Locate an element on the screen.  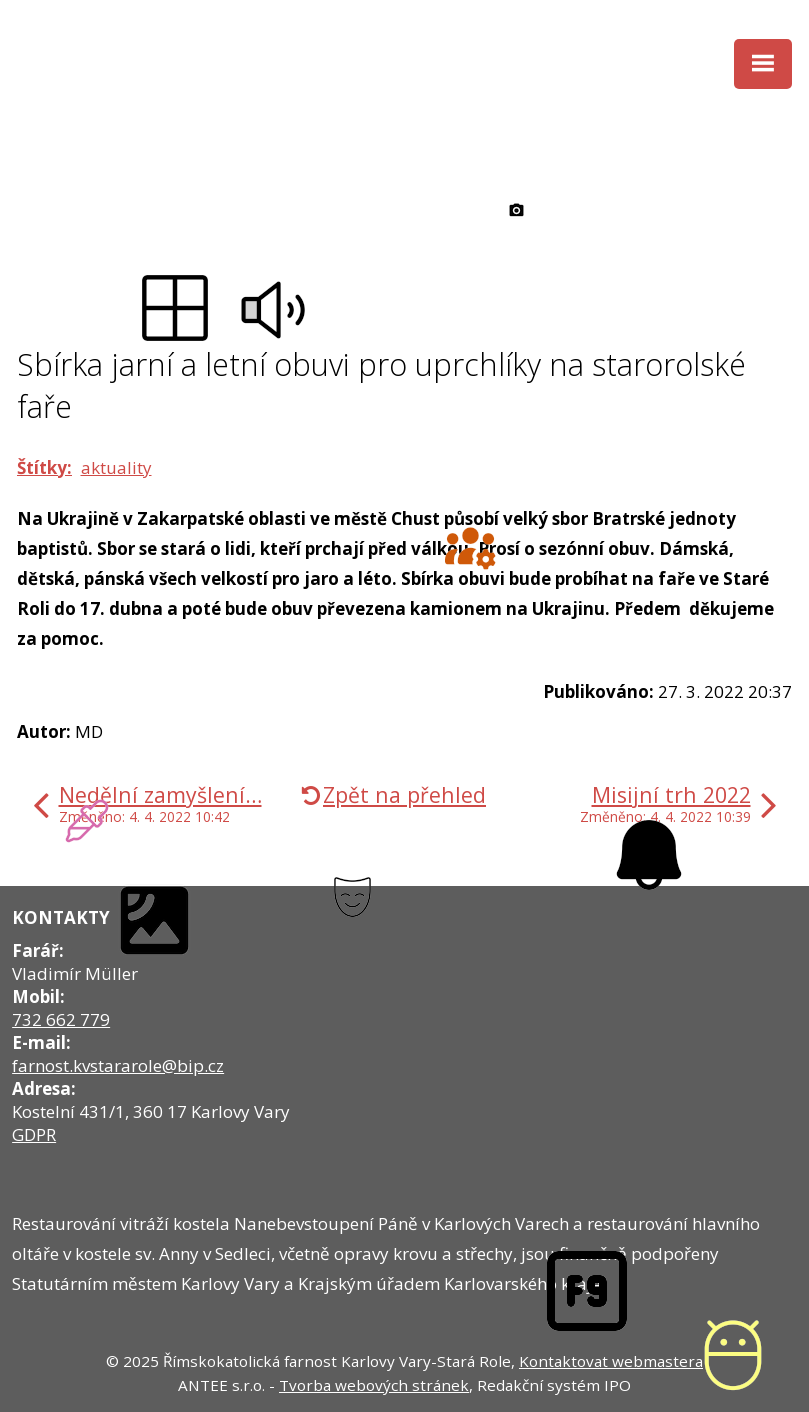
manage user group settings is located at coordinates (470, 546).